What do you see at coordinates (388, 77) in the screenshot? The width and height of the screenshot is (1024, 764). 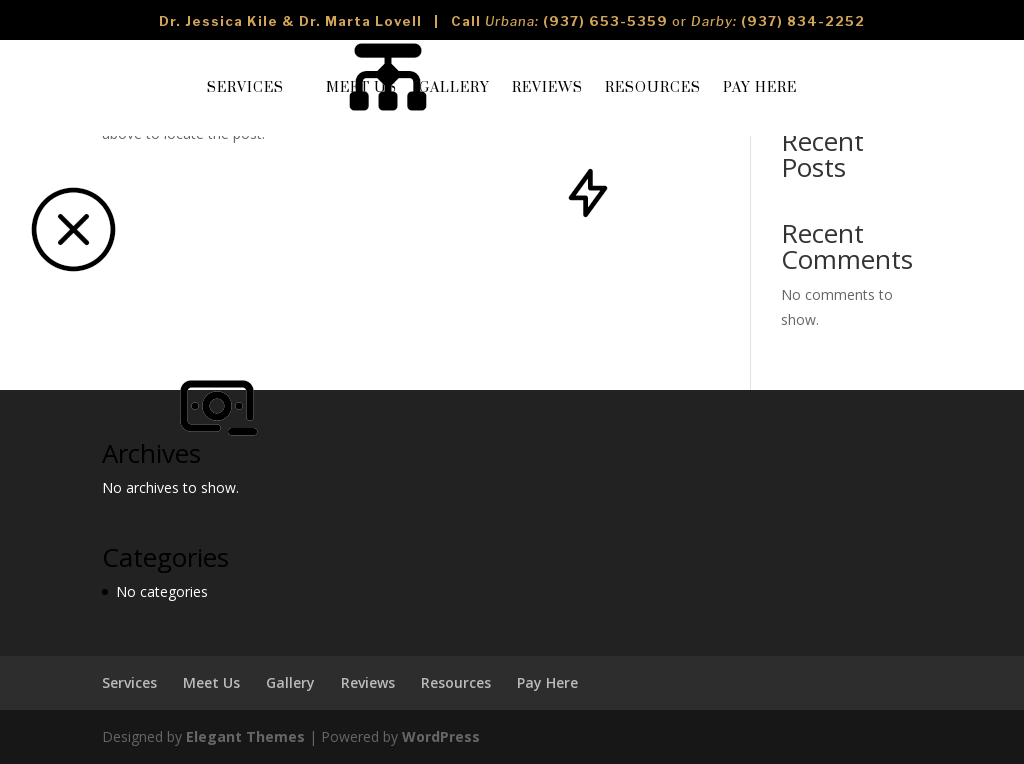 I see `view organizational hierarchy or structure` at bounding box center [388, 77].